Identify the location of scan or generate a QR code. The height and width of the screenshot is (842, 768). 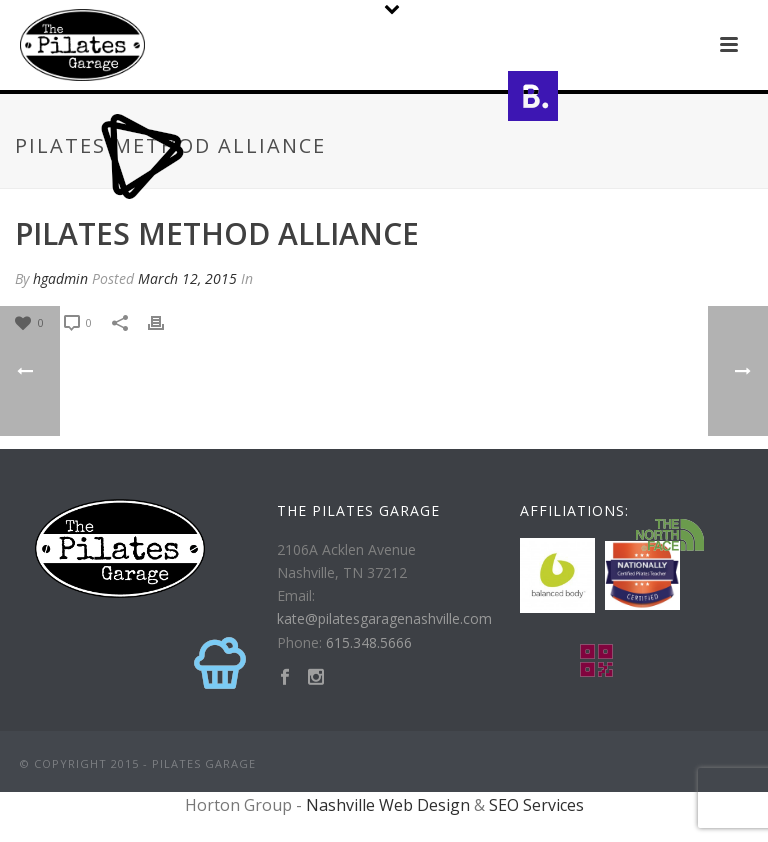
(596, 660).